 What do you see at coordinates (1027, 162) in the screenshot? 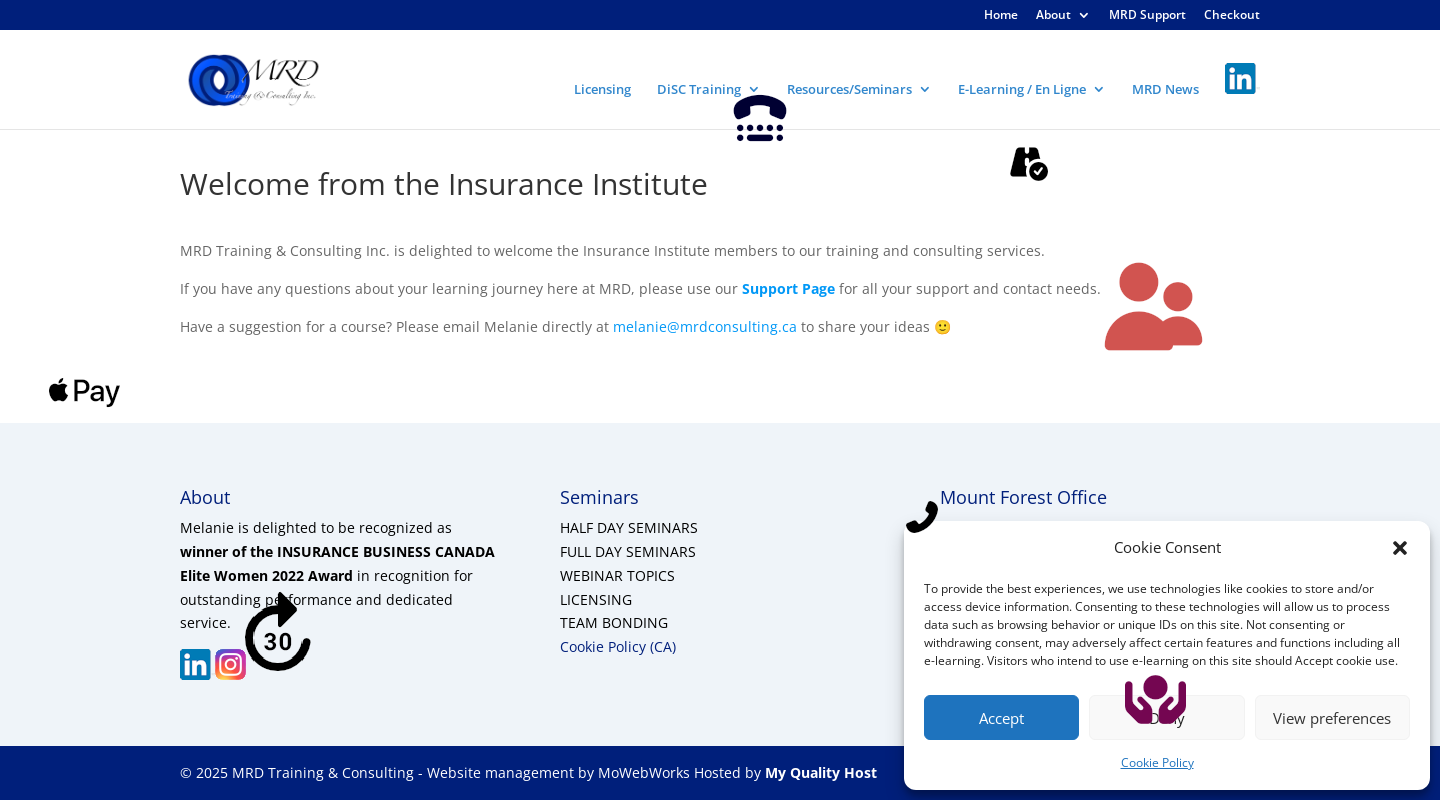
I see `route or destination confirmed` at bounding box center [1027, 162].